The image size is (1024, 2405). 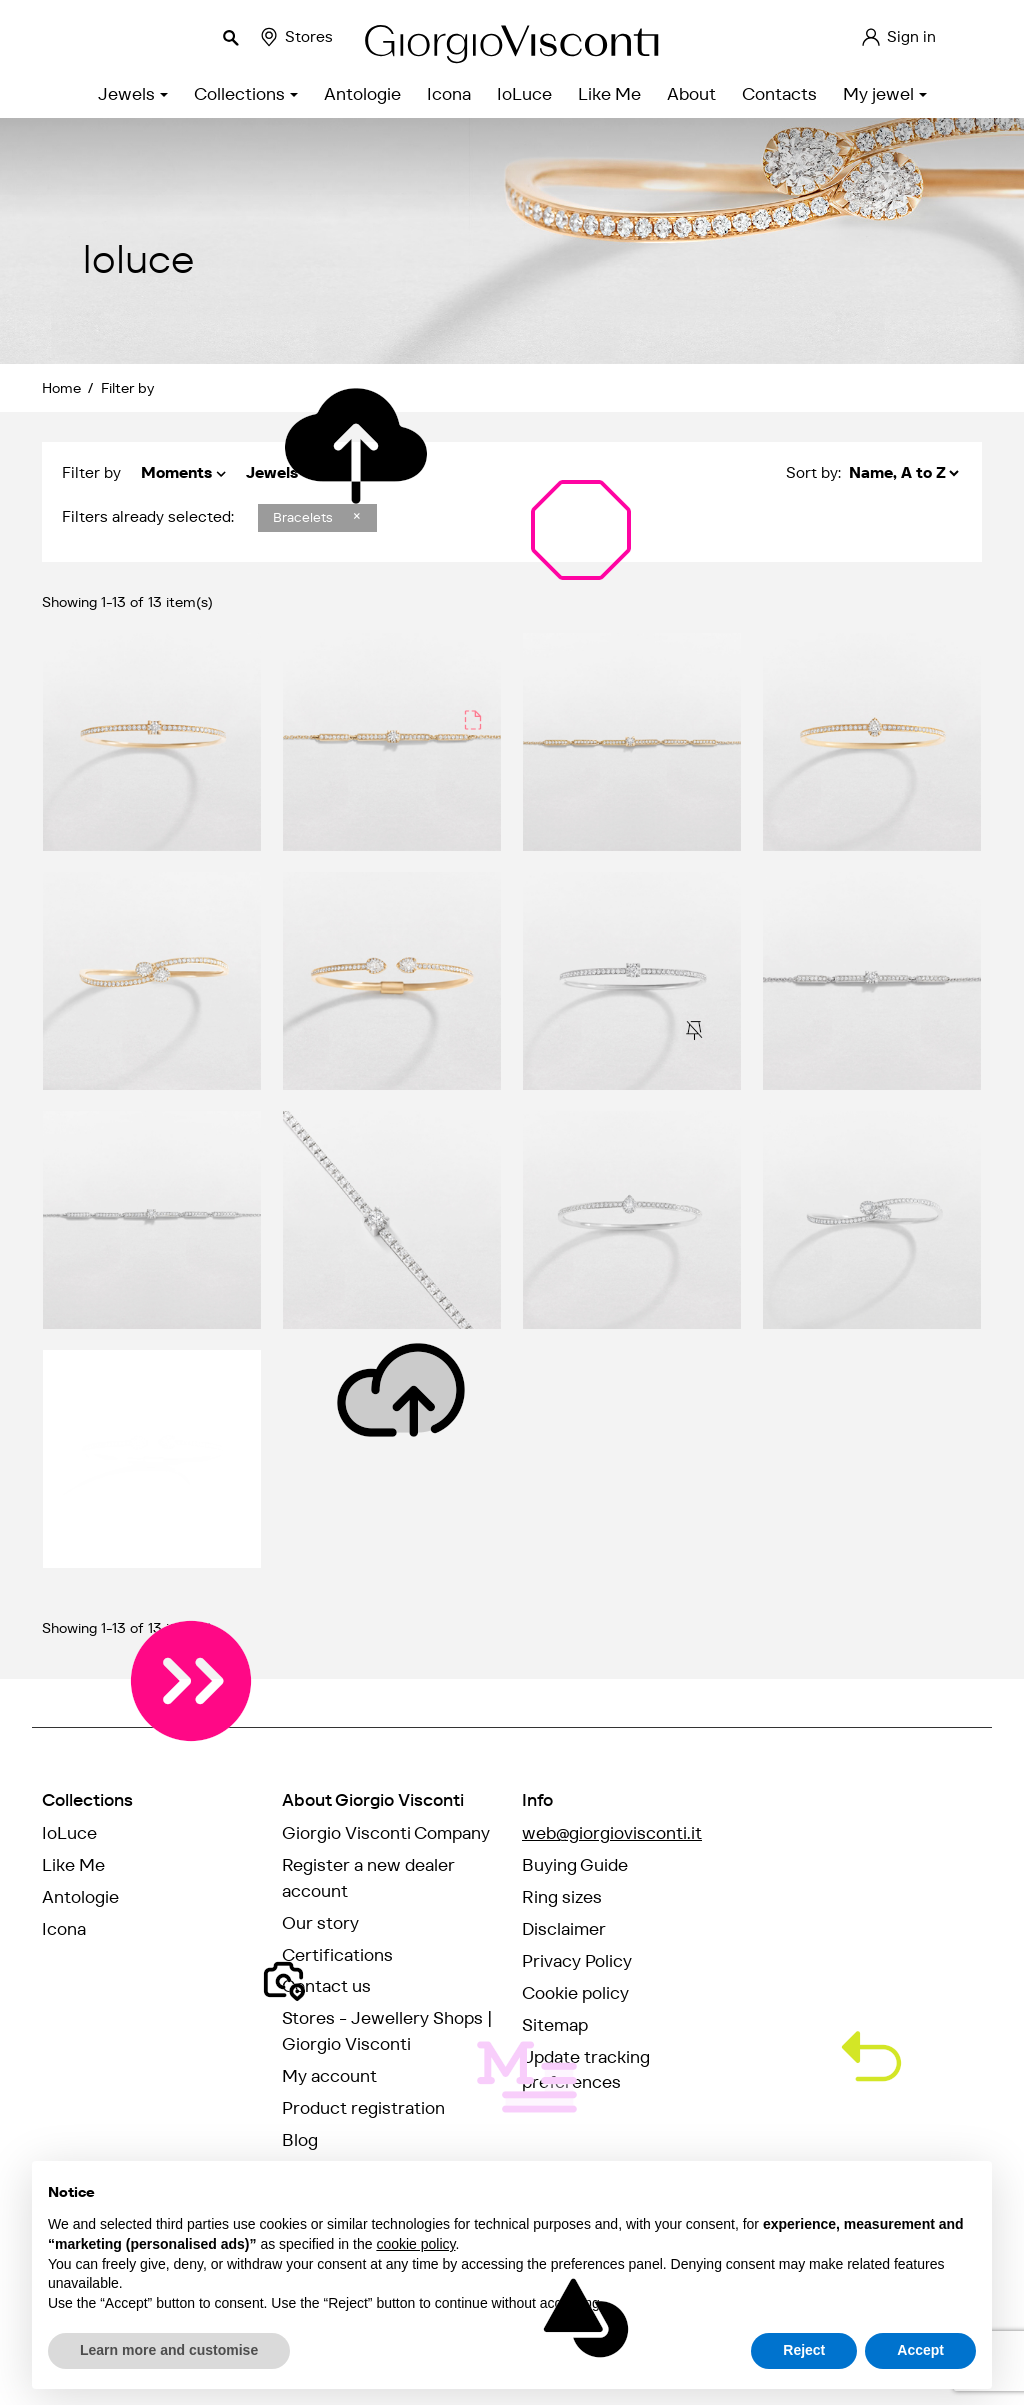 What do you see at coordinates (283, 1979) in the screenshot?
I see `view photos taken at a specific location` at bounding box center [283, 1979].